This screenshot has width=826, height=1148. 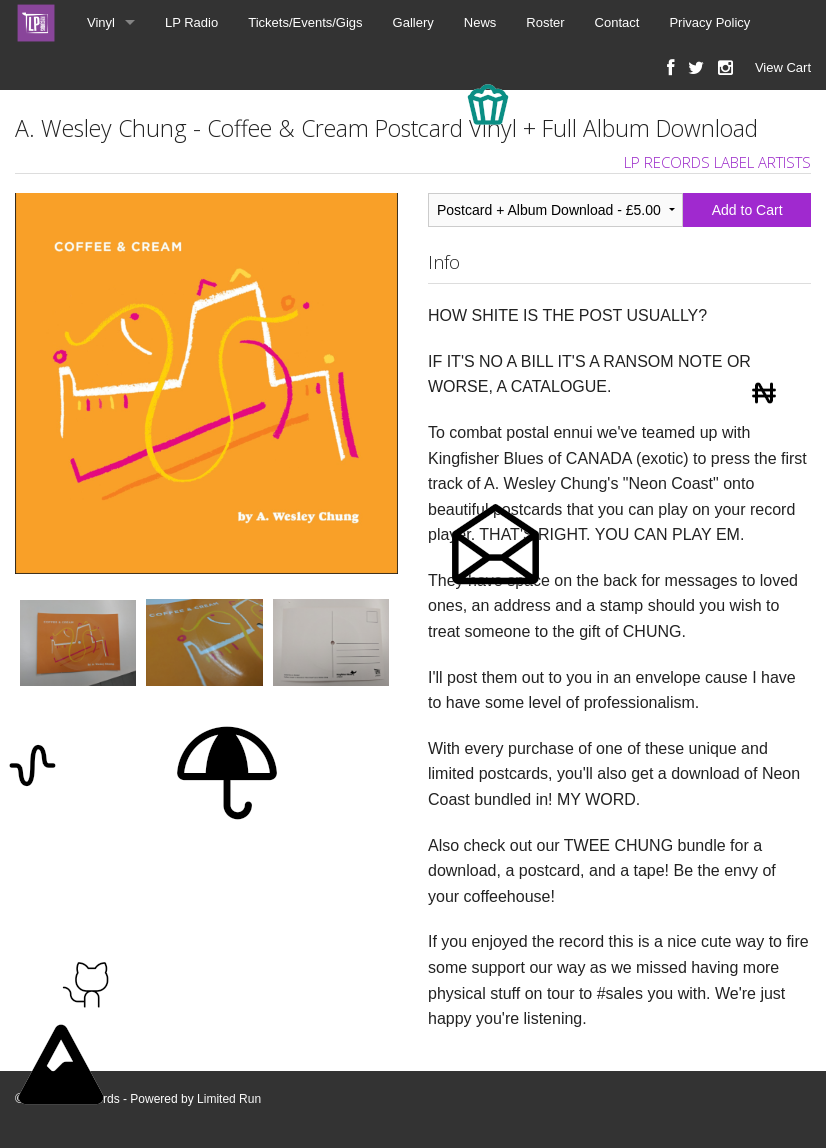 What do you see at coordinates (488, 106) in the screenshot?
I see `access movies or entertainment section` at bounding box center [488, 106].